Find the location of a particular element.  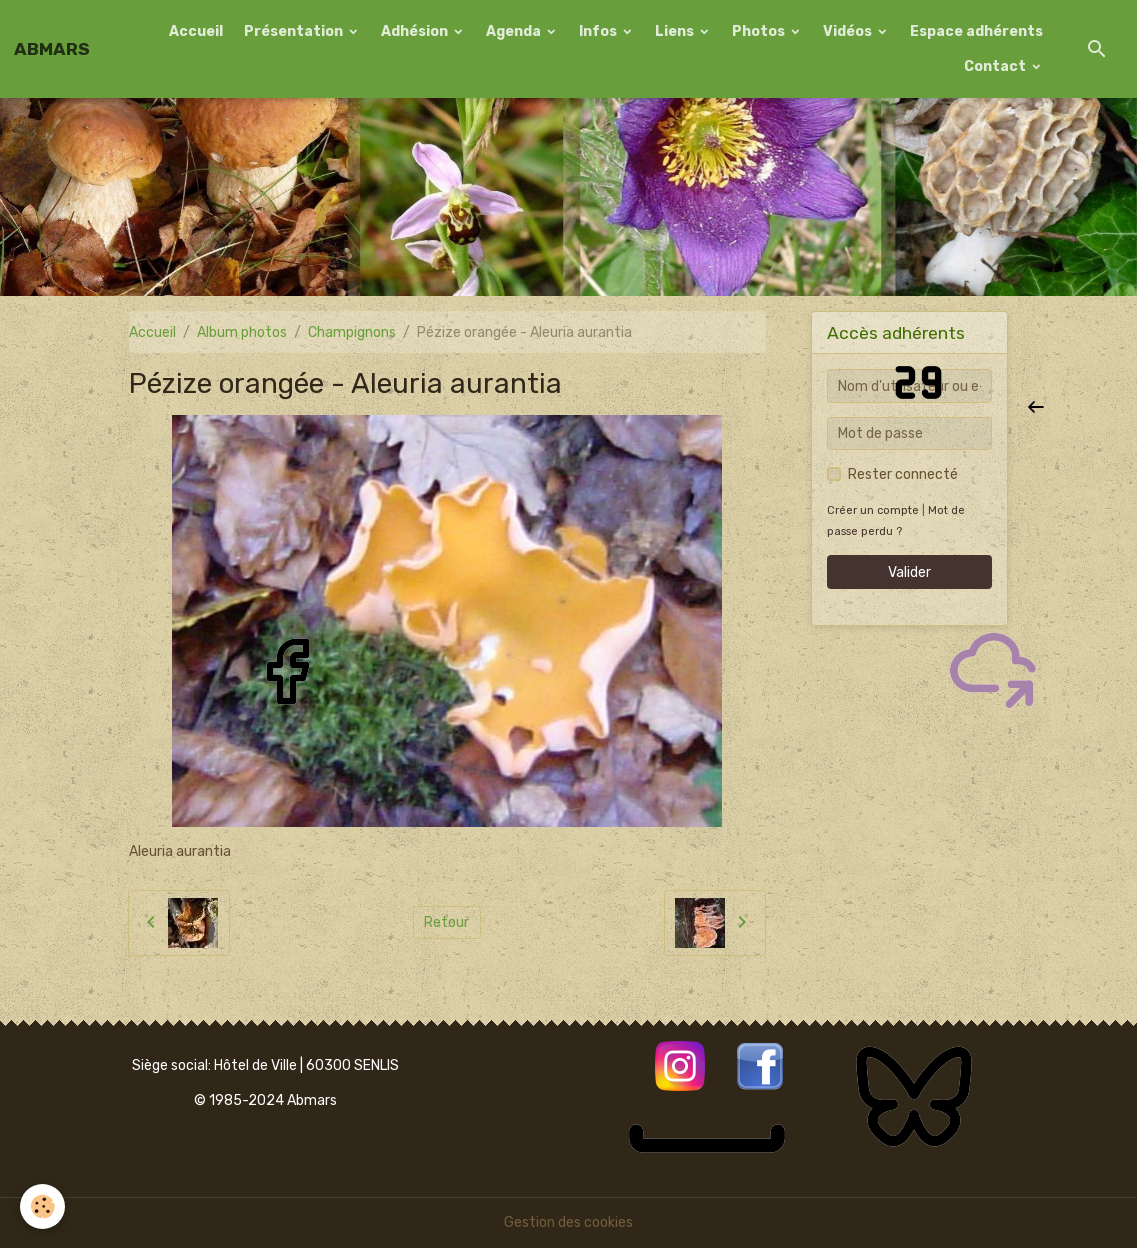

share a file to the cloud is located at coordinates (993, 664).